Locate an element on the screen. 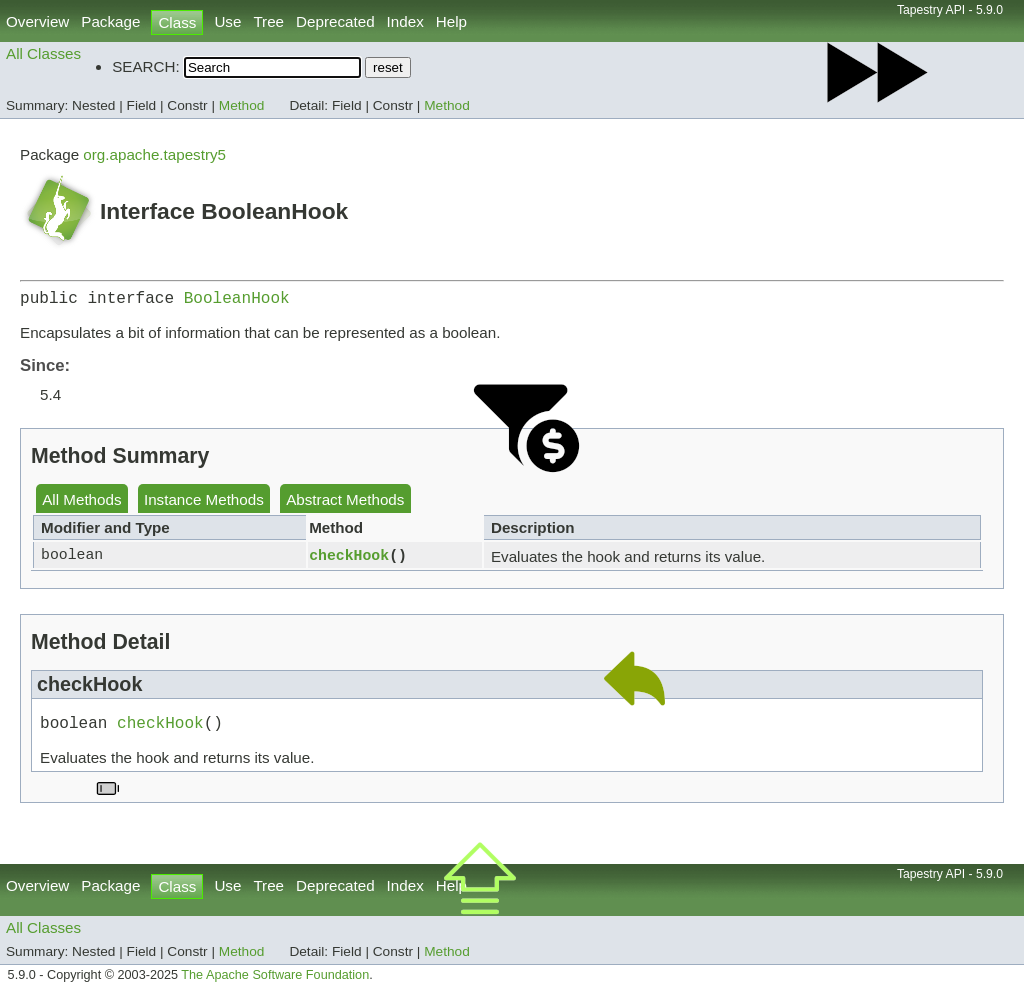  undo the last action is located at coordinates (634, 678).